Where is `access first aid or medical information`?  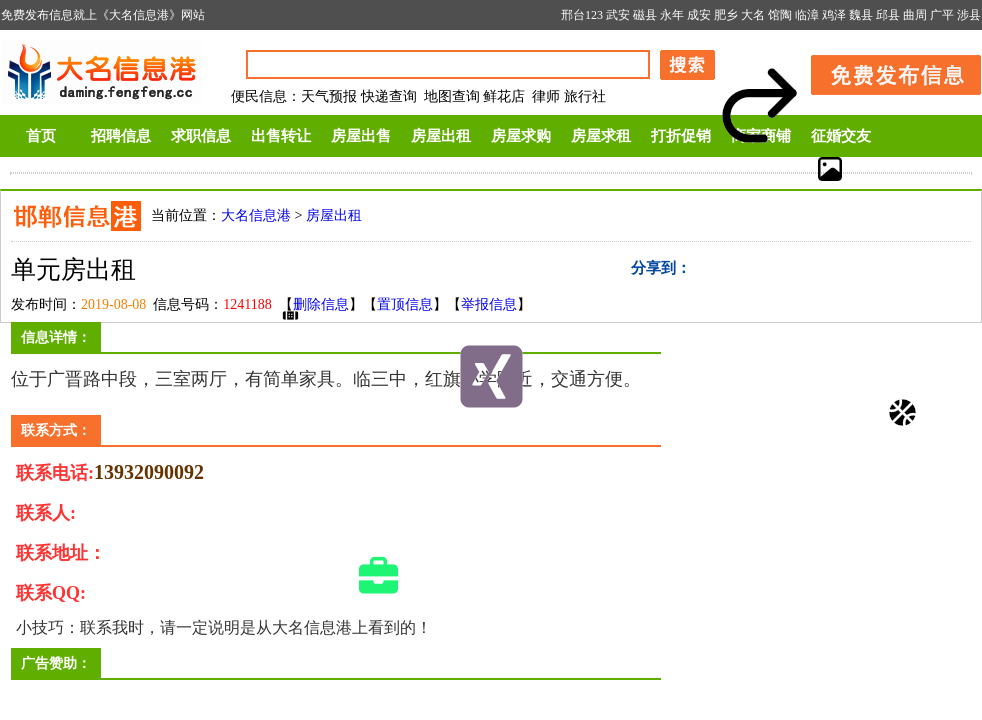 access first aid or medical information is located at coordinates (290, 315).